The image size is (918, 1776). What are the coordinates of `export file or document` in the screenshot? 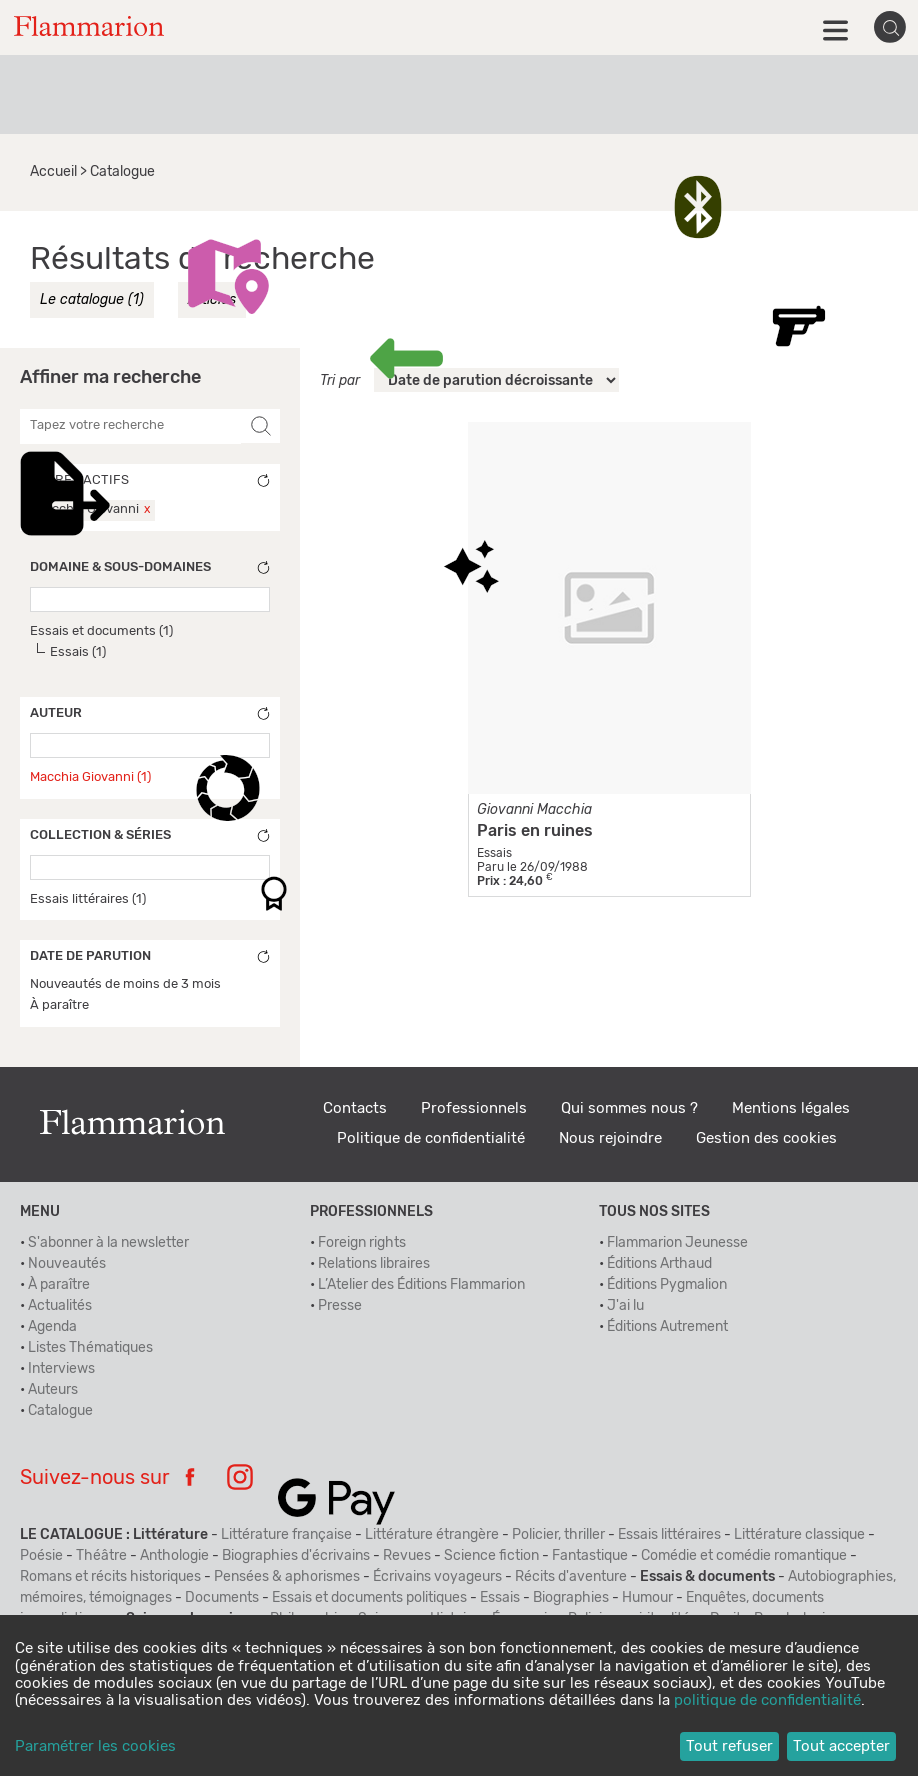 It's located at (62, 493).